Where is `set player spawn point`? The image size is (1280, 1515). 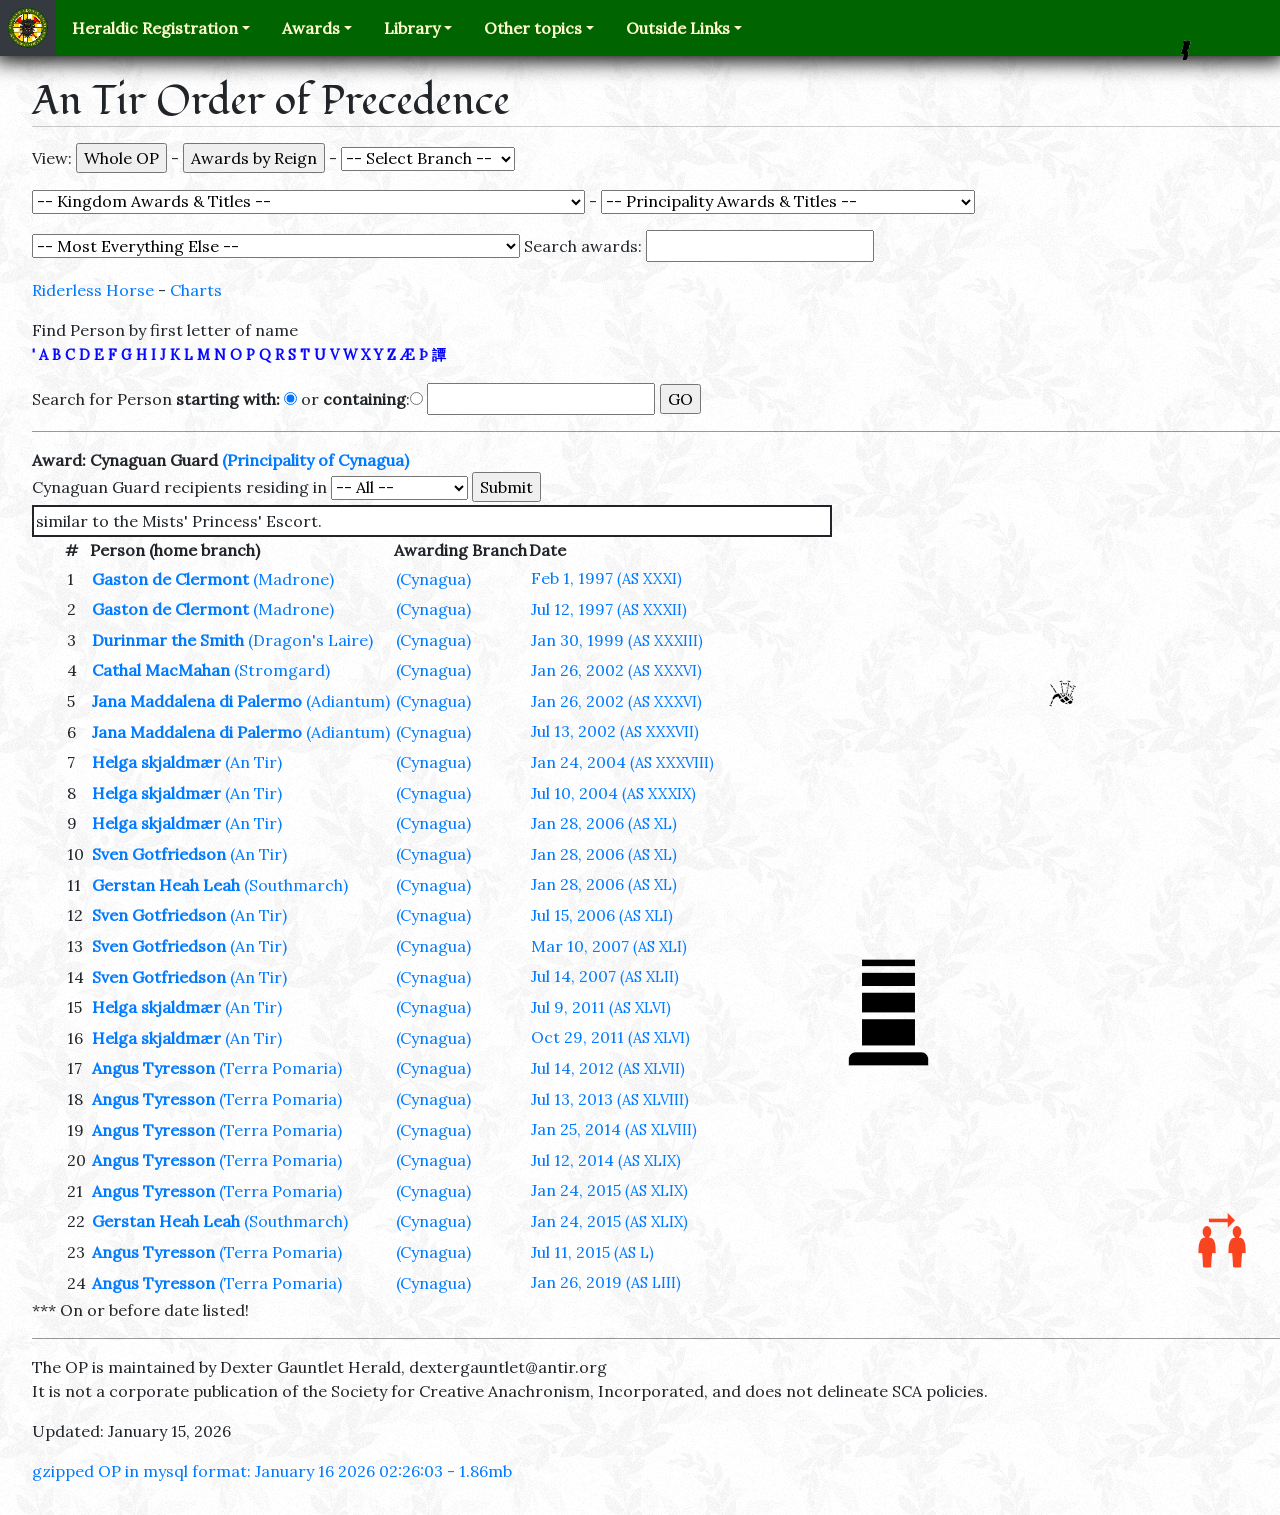
set player spawn point is located at coordinates (888, 1012).